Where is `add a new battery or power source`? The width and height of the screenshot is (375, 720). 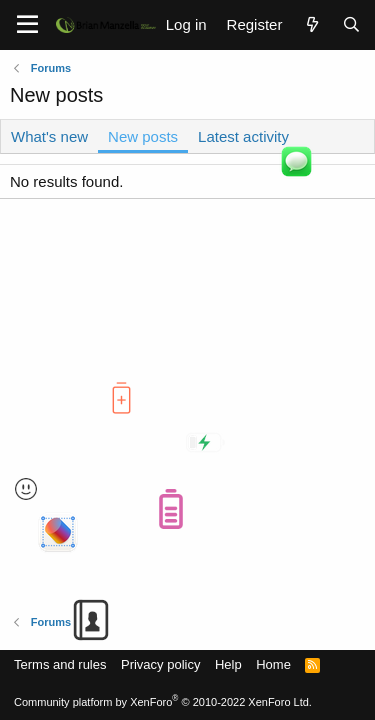
add a new battery or power source is located at coordinates (121, 398).